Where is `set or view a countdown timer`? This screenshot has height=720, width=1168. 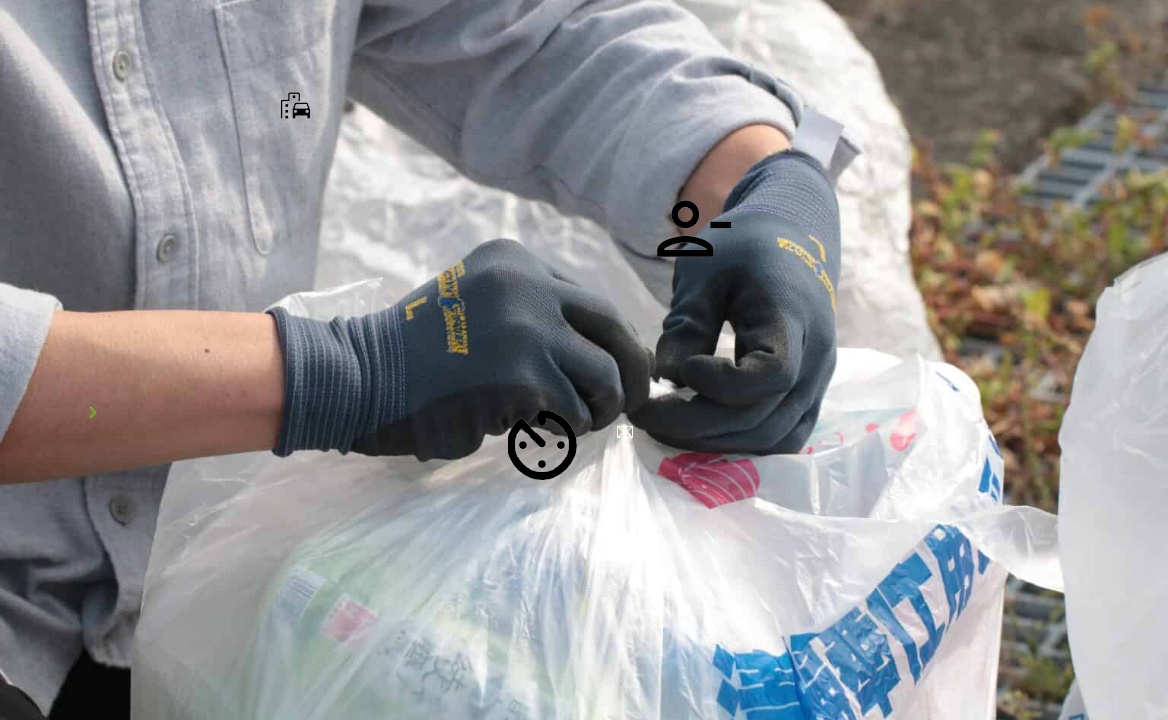 set or view a countdown timer is located at coordinates (542, 445).